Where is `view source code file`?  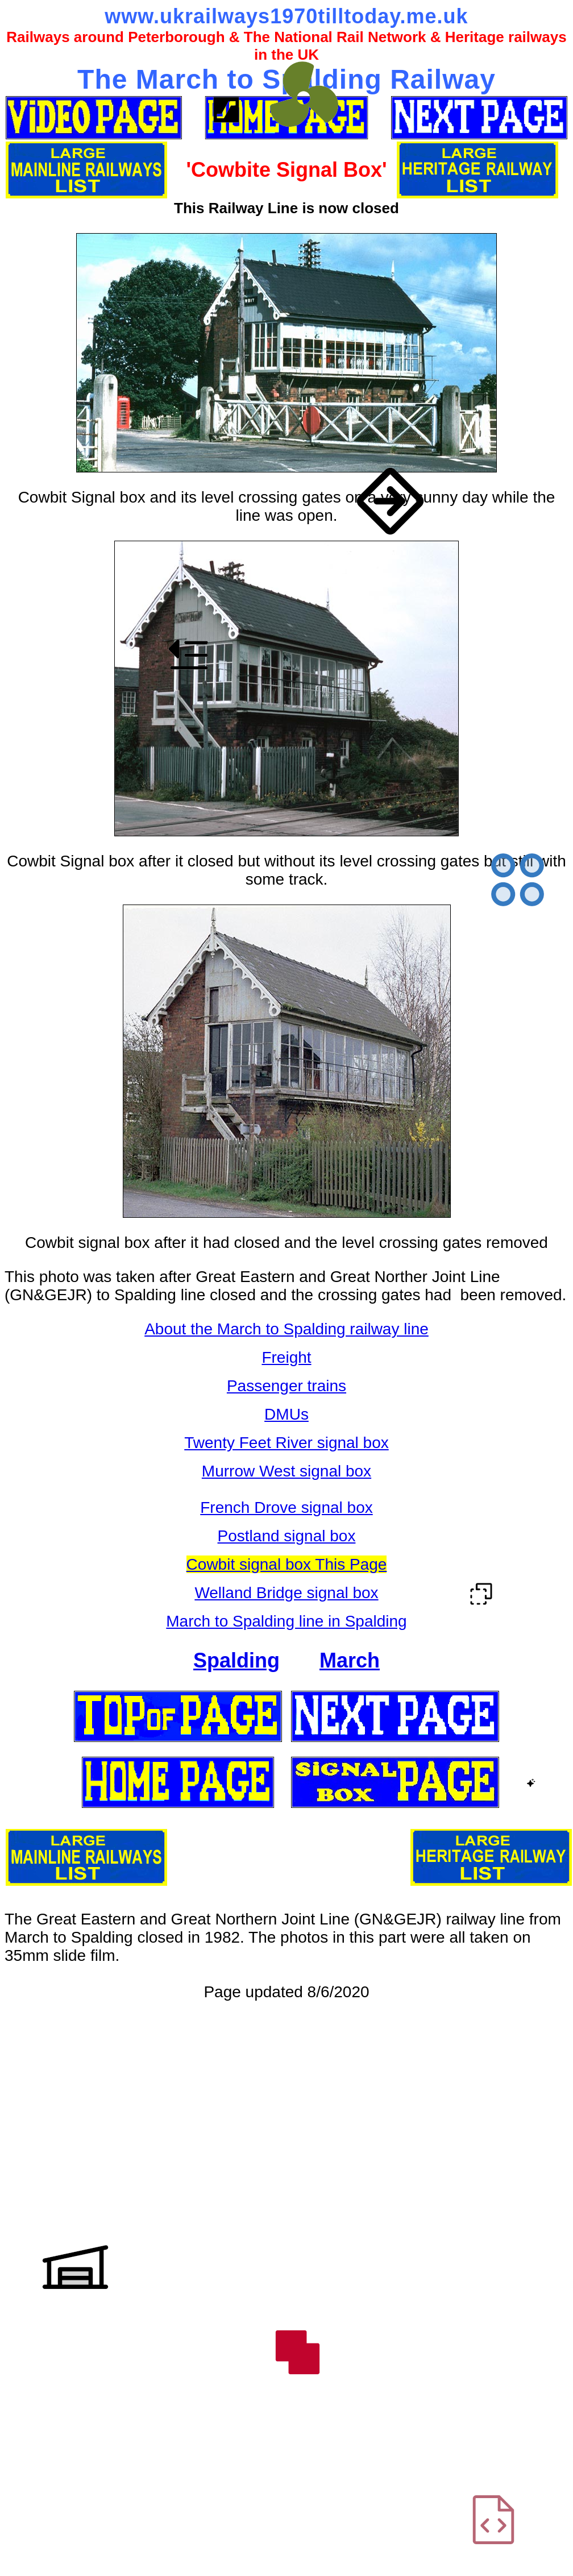
view source code file is located at coordinates (493, 2520).